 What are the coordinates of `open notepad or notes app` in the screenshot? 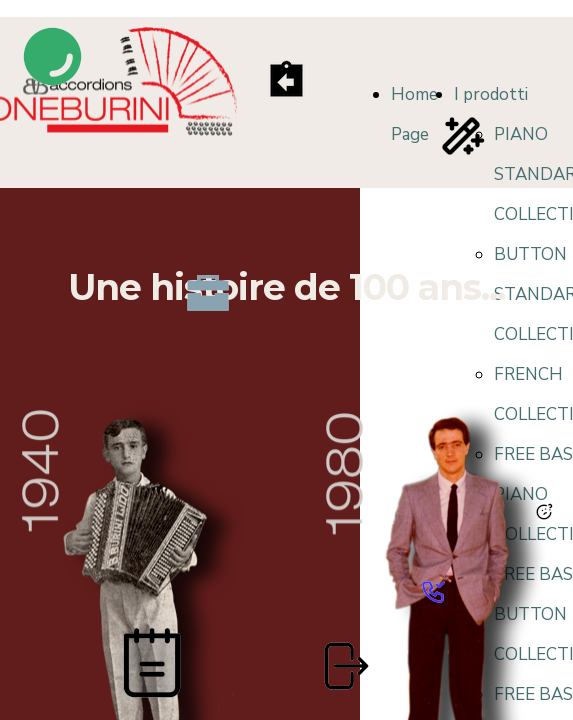 It's located at (152, 664).